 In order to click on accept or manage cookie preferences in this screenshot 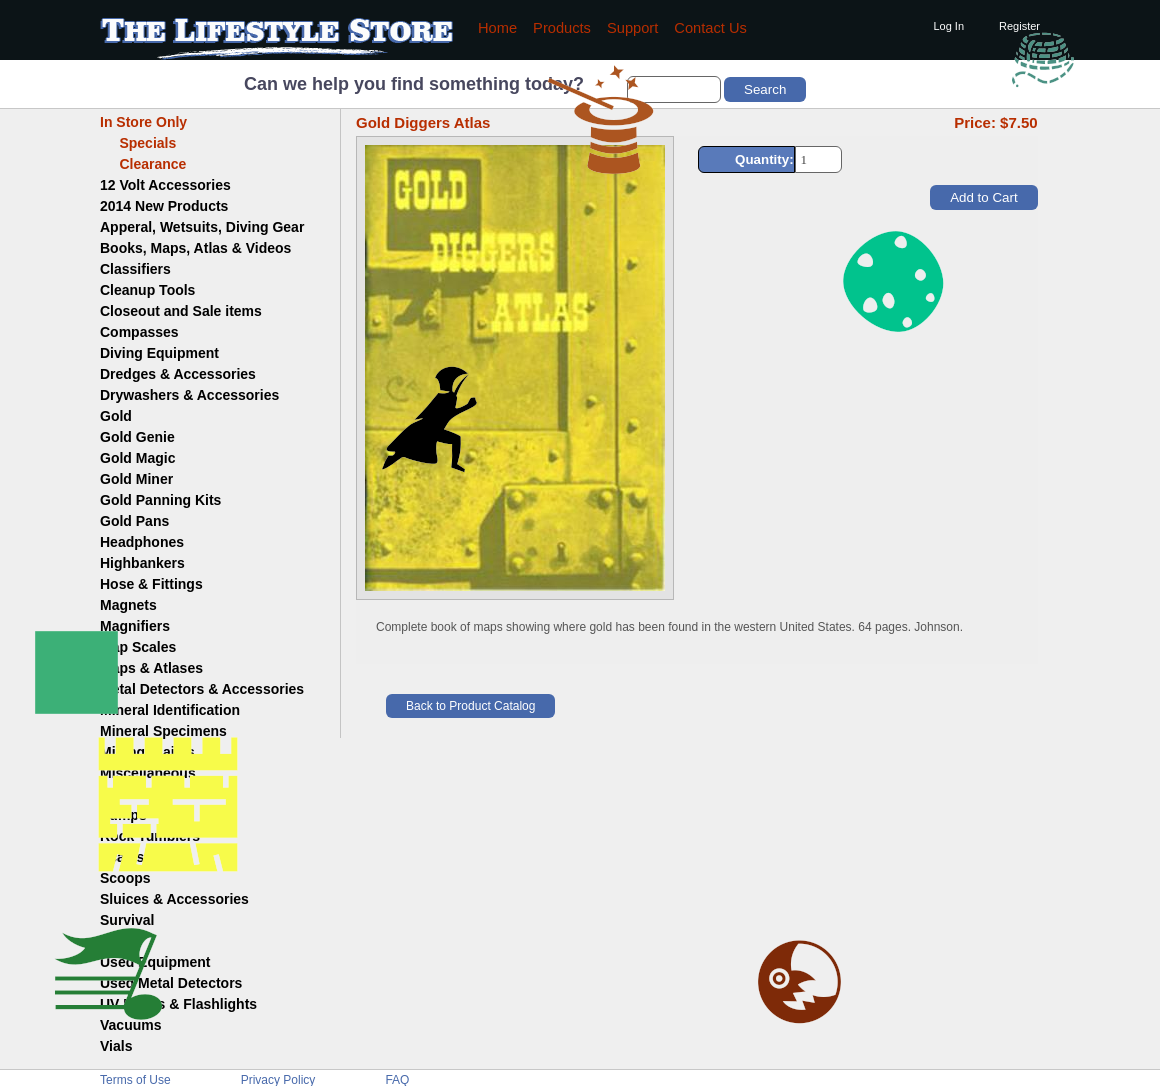, I will do `click(893, 281)`.